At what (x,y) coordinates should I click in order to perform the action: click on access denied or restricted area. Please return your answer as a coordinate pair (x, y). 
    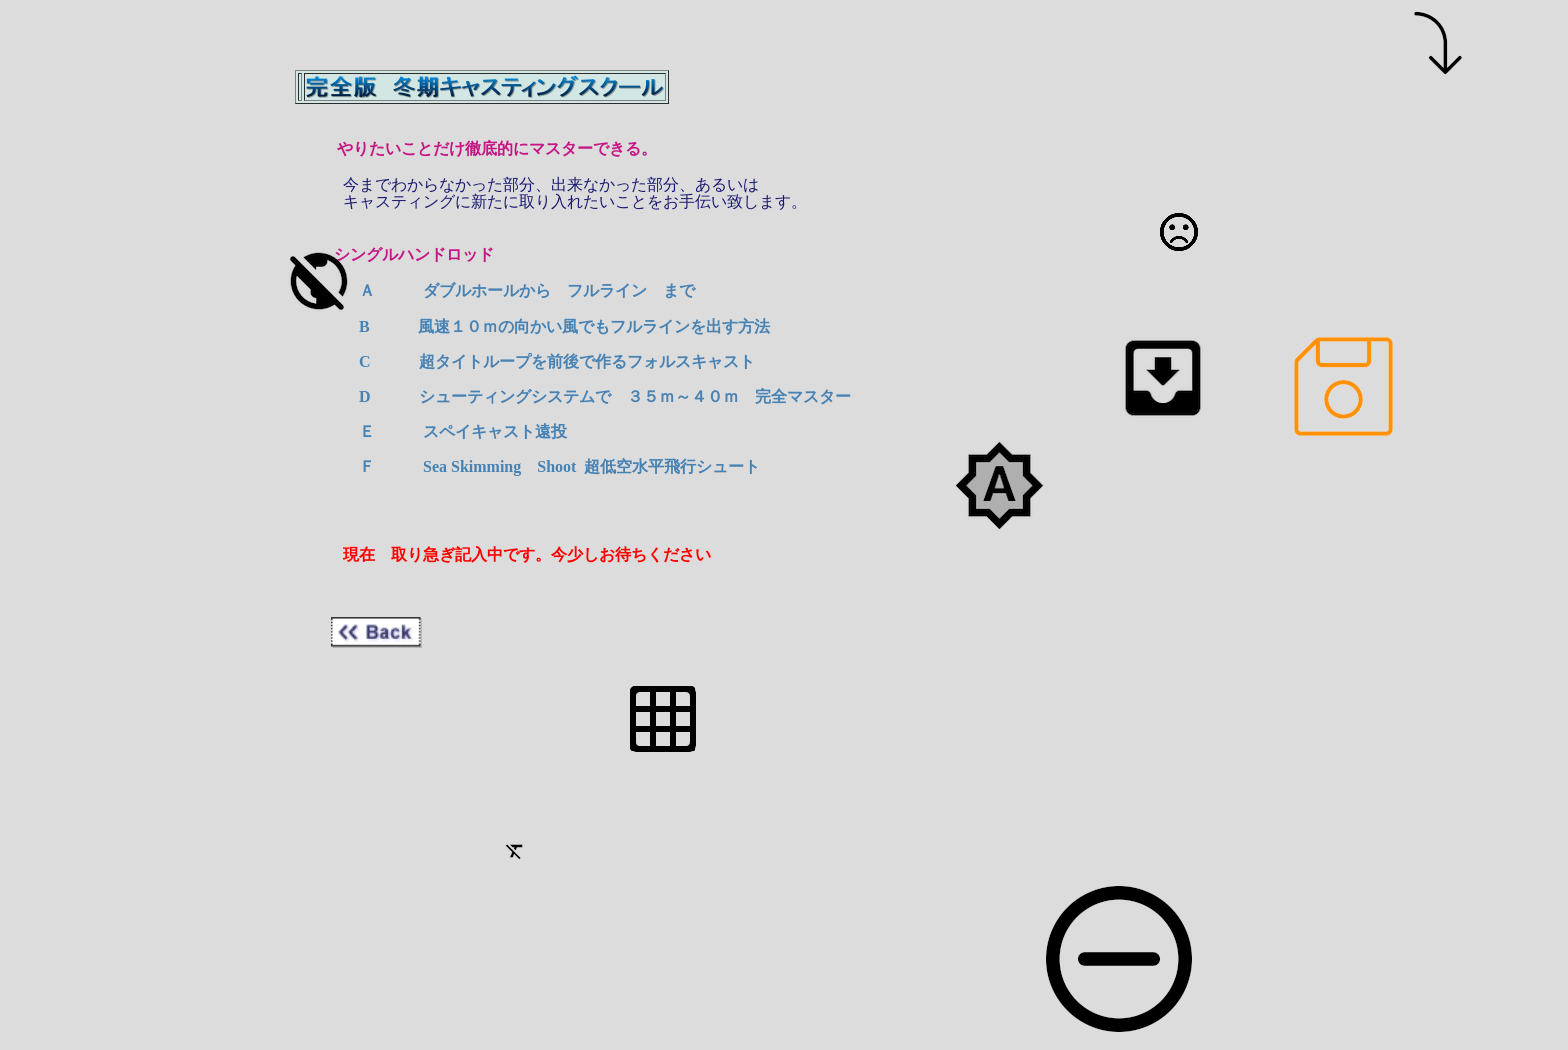
    Looking at the image, I should click on (1119, 959).